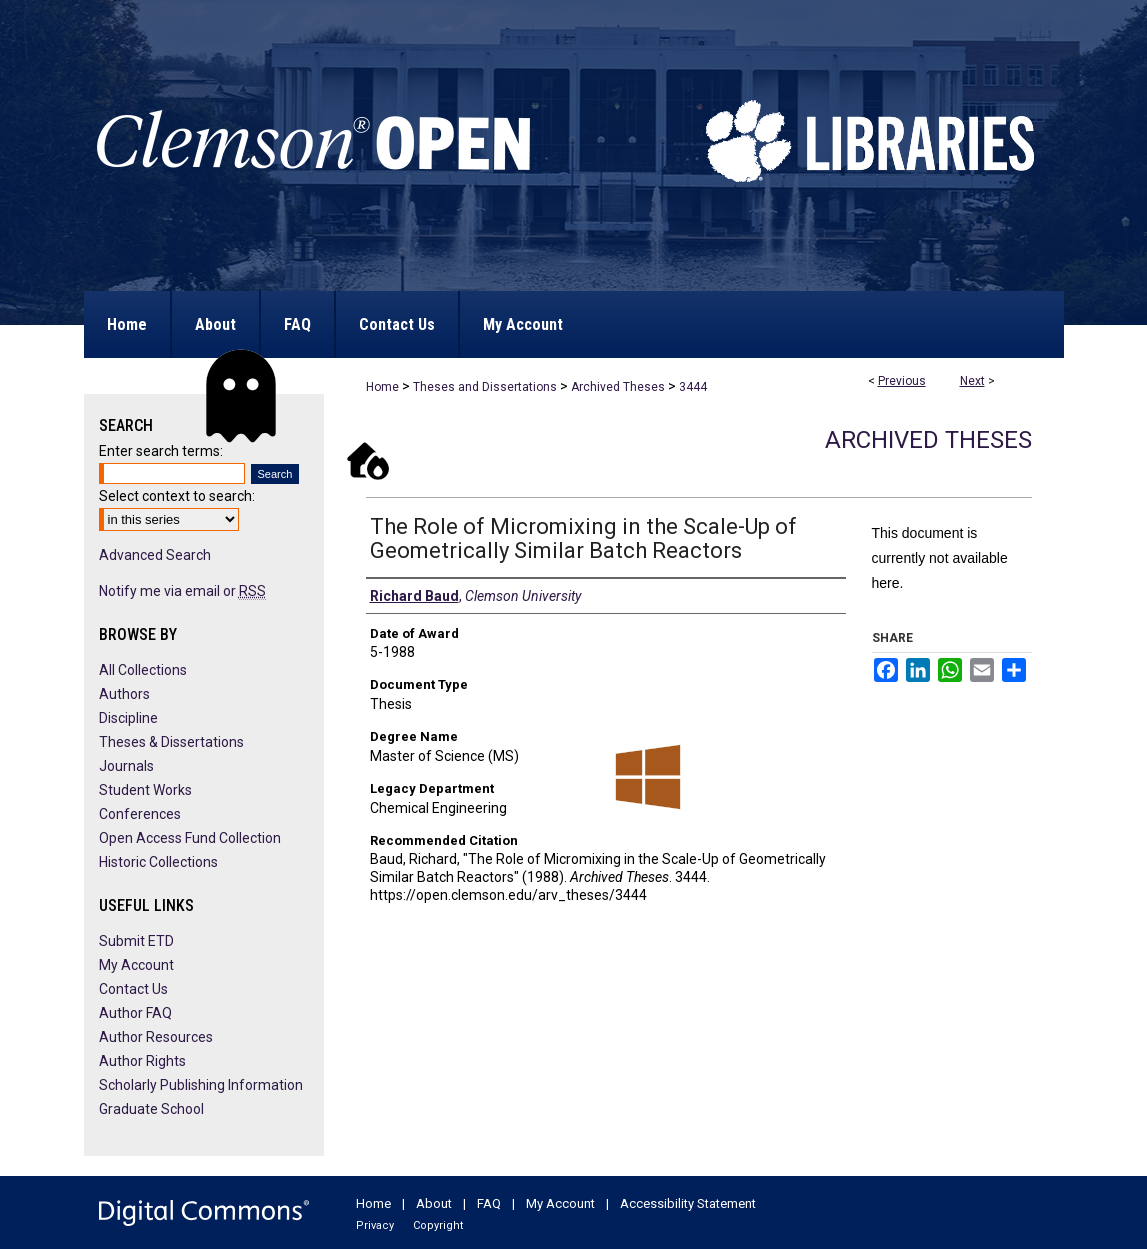 The height and width of the screenshot is (1249, 1147). What do you see at coordinates (367, 460) in the screenshot?
I see `report a fire emergency at a residence` at bounding box center [367, 460].